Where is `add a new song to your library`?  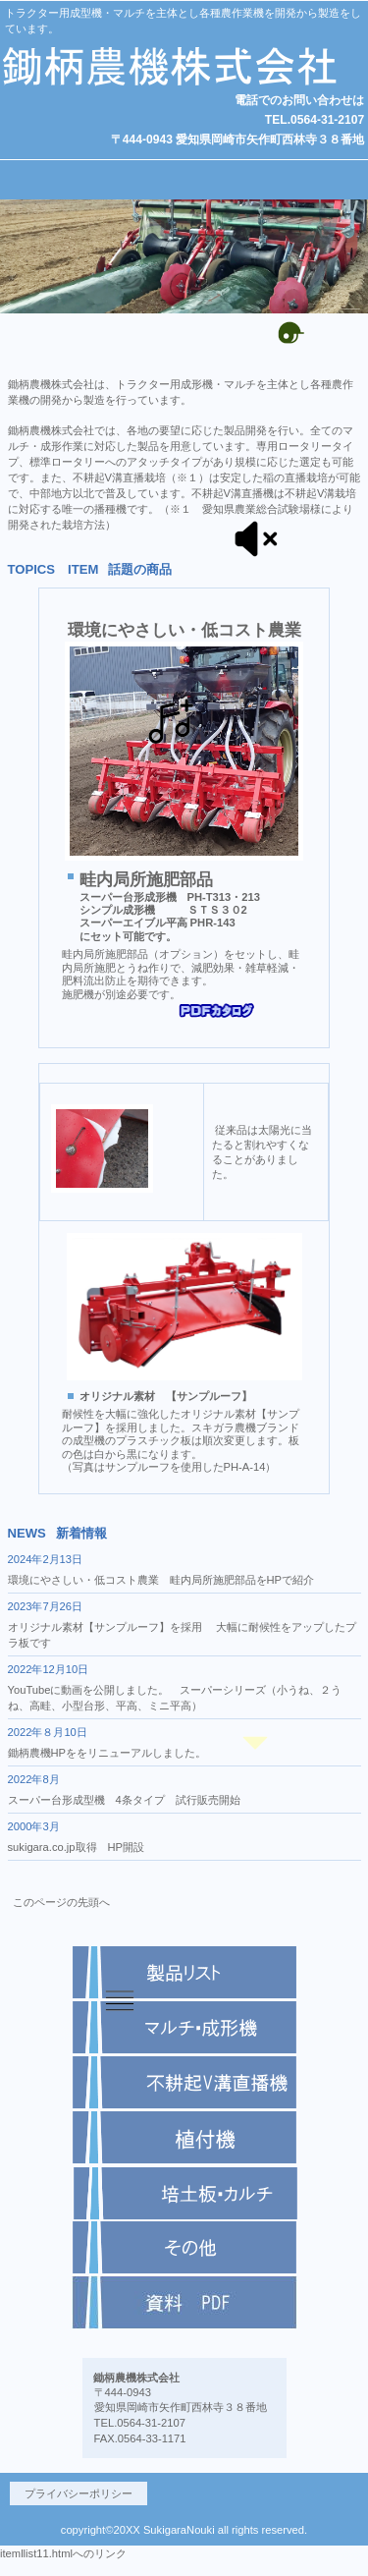 add a new song to your library is located at coordinates (172, 722).